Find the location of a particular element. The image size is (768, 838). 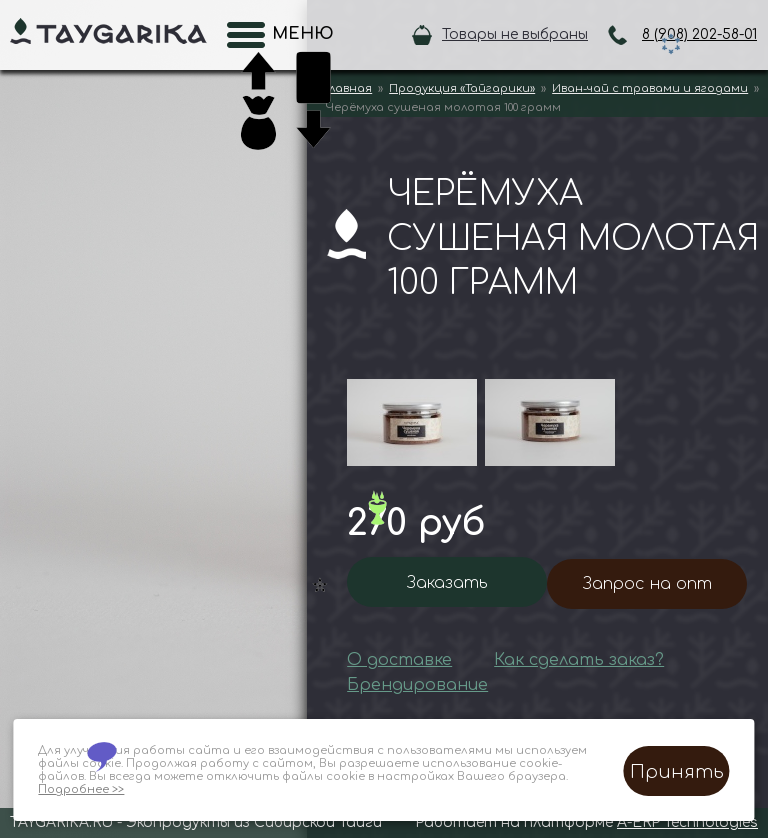

select a potion or elixir item is located at coordinates (377, 507).